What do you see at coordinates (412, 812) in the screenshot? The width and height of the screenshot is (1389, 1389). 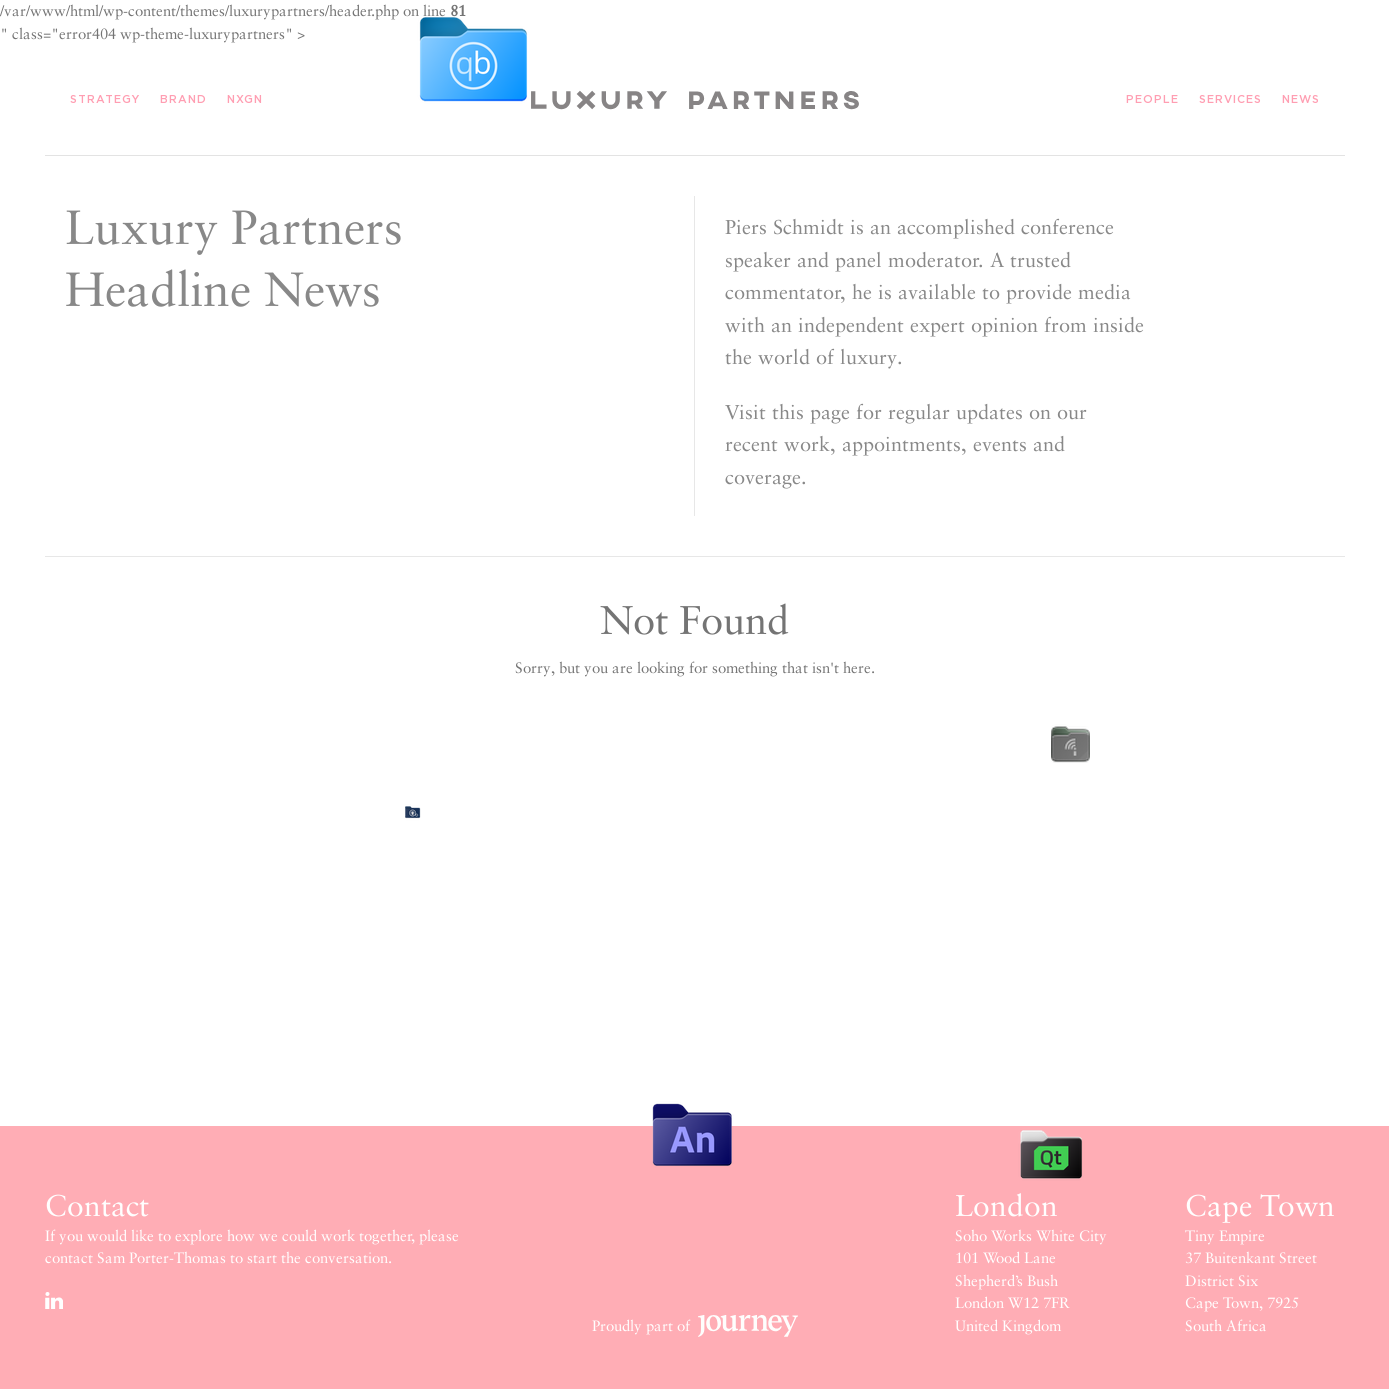 I see `folder for NoLimits coaster simulation mods and custom content` at bounding box center [412, 812].